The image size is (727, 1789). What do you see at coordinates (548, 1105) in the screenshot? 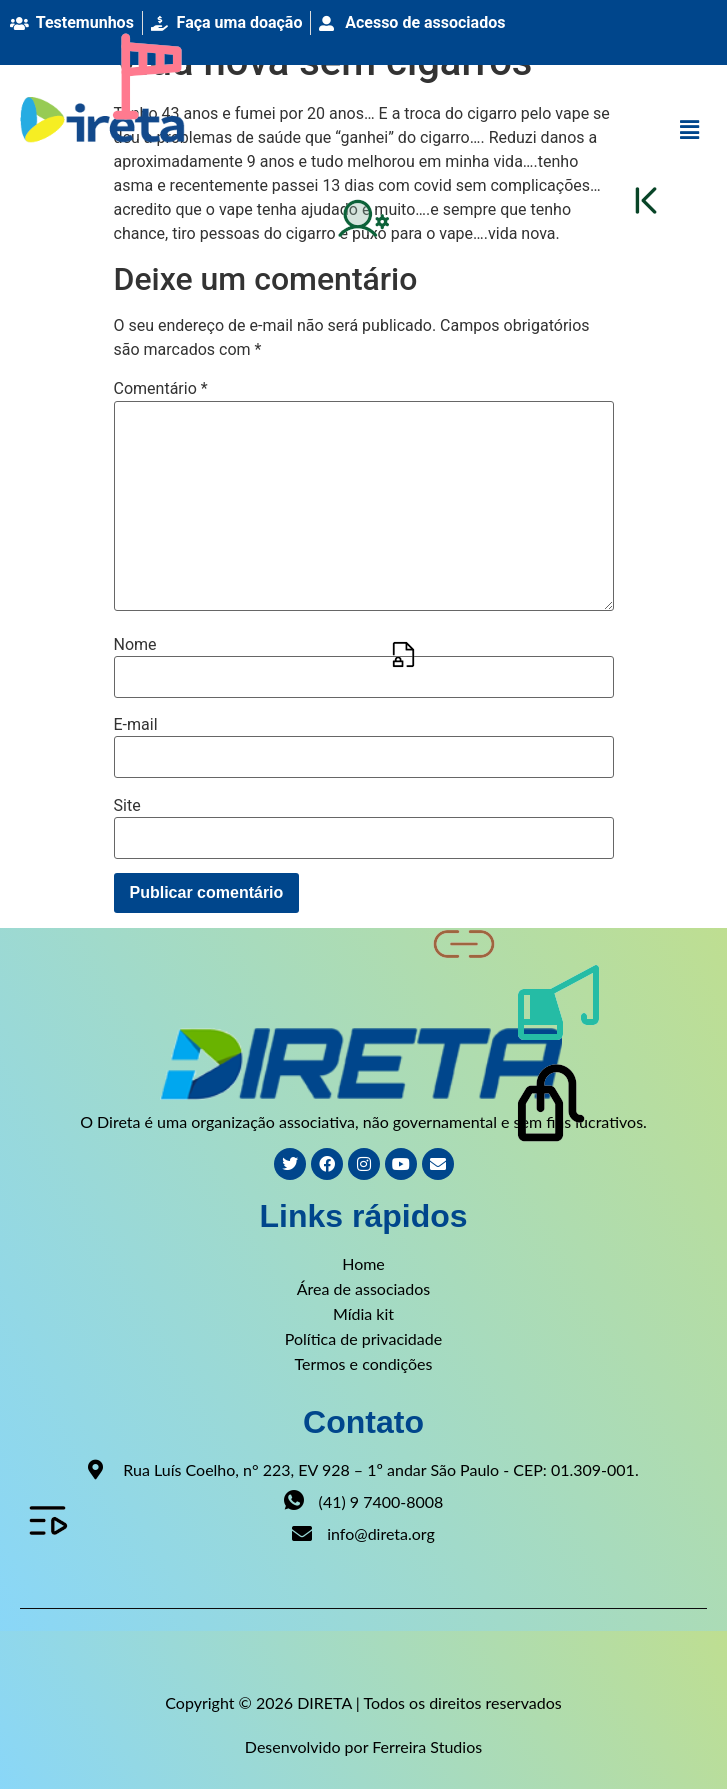
I see `select tea or hot beverage option` at bounding box center [548, 1105].